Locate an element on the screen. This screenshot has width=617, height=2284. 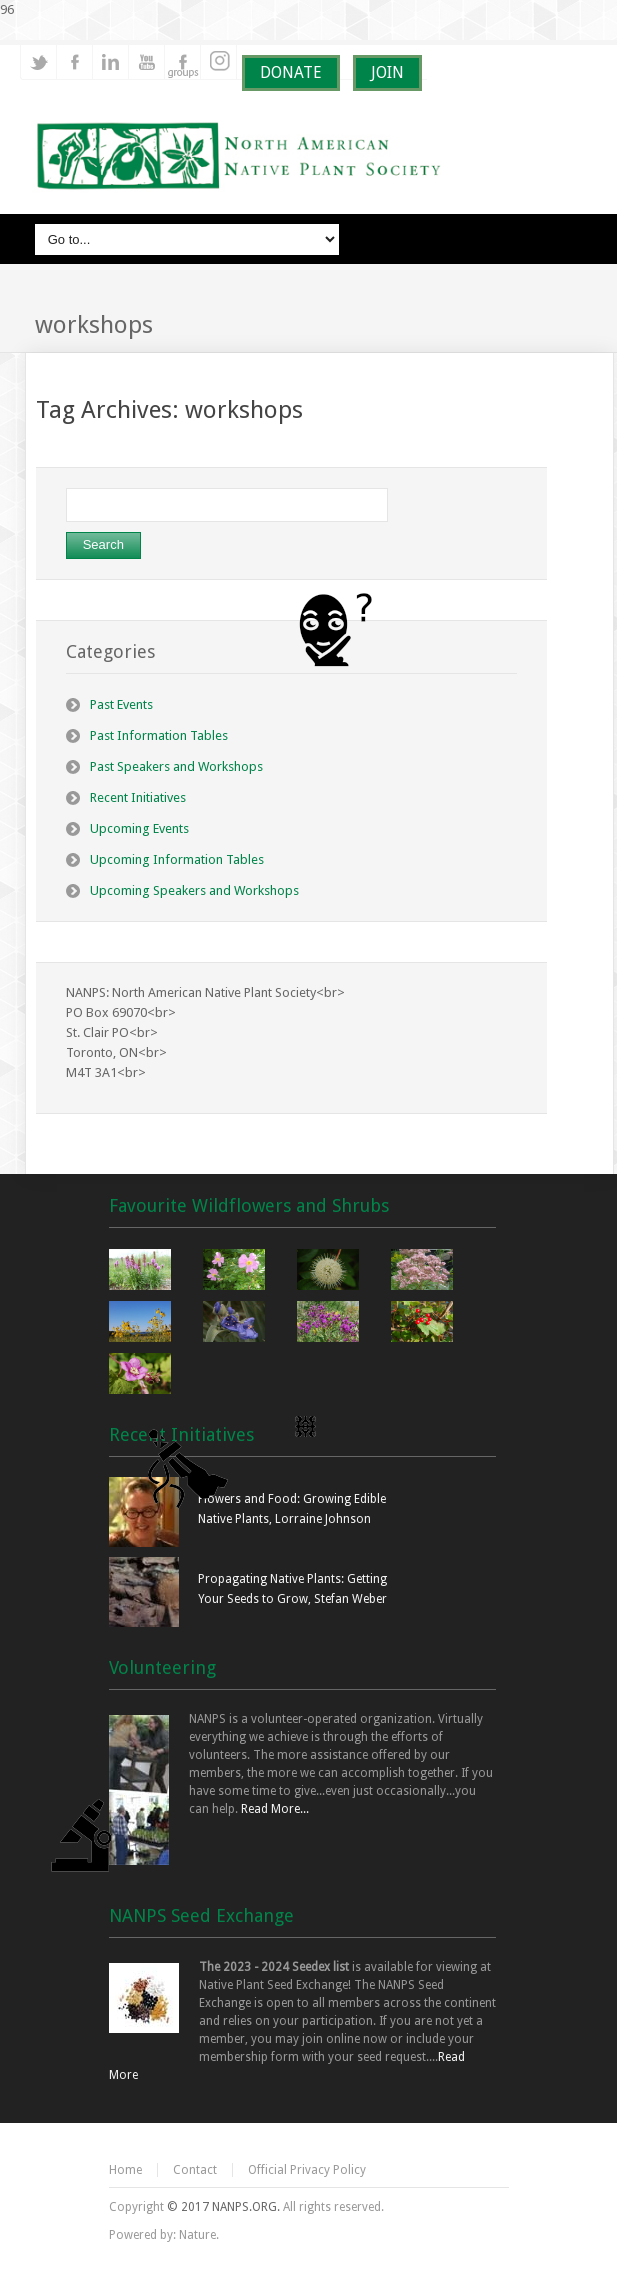
access network or connection settings is located at coordinates (305, 1426).